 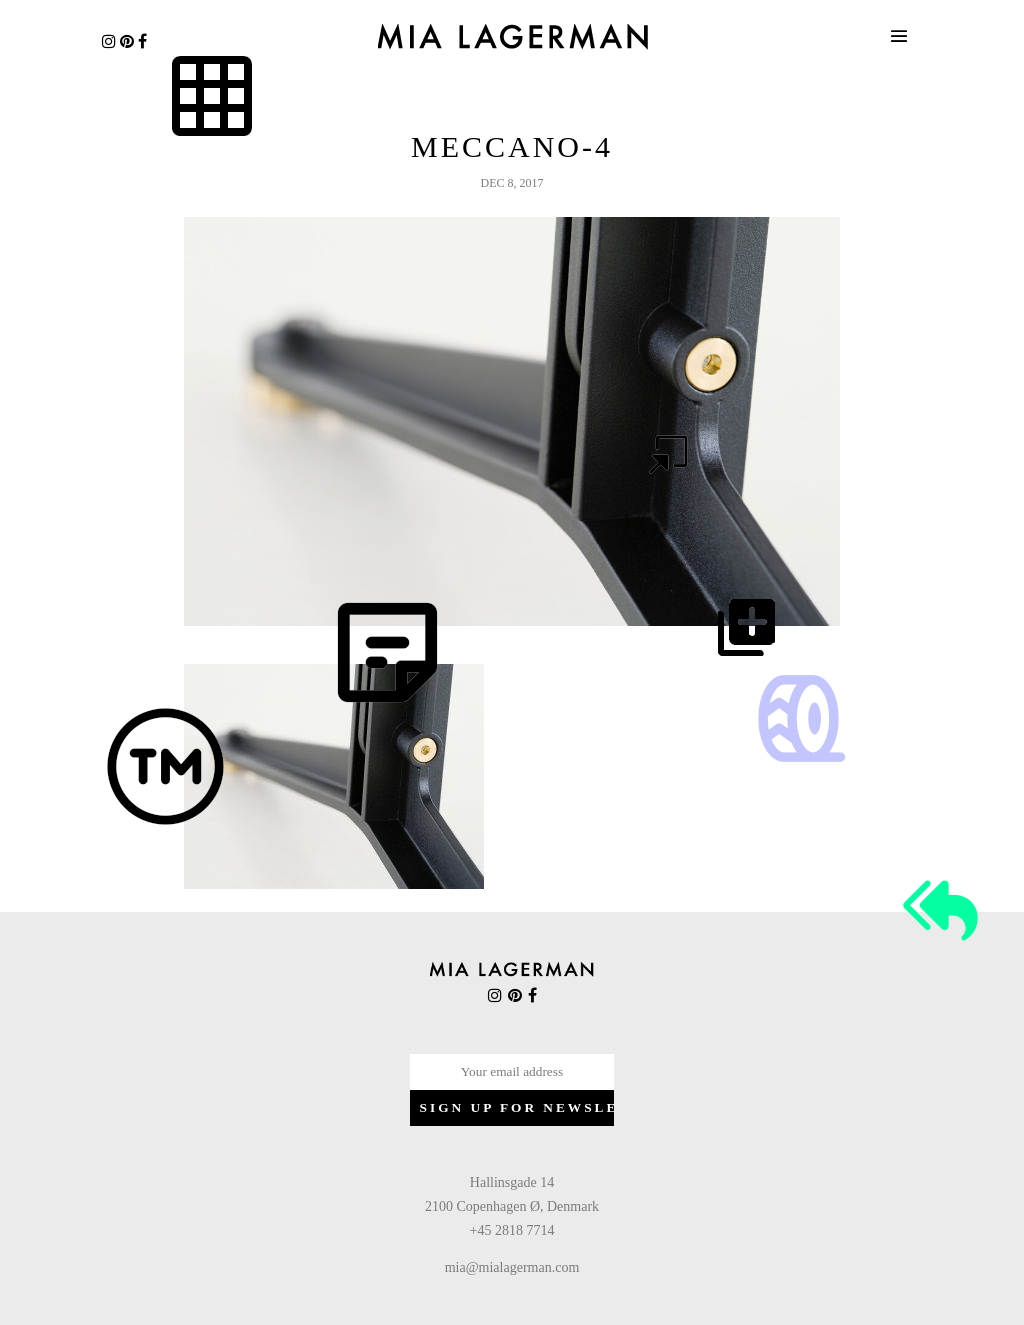 What do you see at coordinates (940, 911) in the screenshot?
I see `reply all to an email or message` at bounding box center [940, 911].